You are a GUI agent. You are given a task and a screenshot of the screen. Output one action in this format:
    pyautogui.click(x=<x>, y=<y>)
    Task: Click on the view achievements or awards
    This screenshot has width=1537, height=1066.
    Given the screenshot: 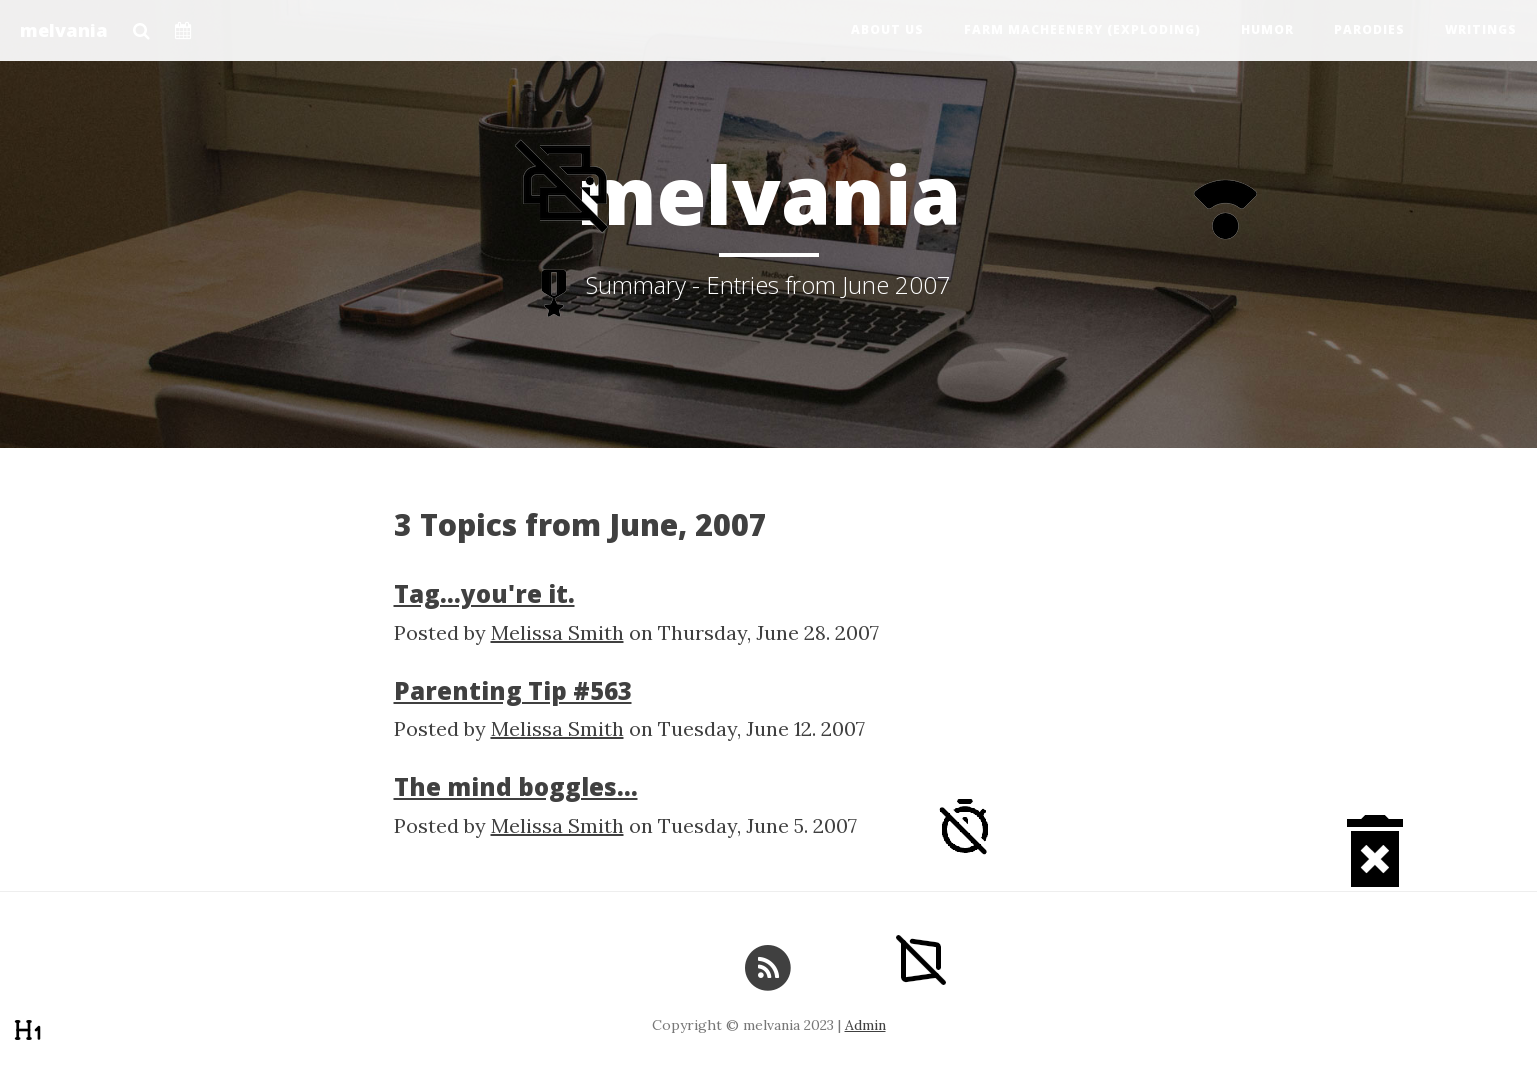 What is the action you would take?
    pyautogui.click(x=554, y=294)
    